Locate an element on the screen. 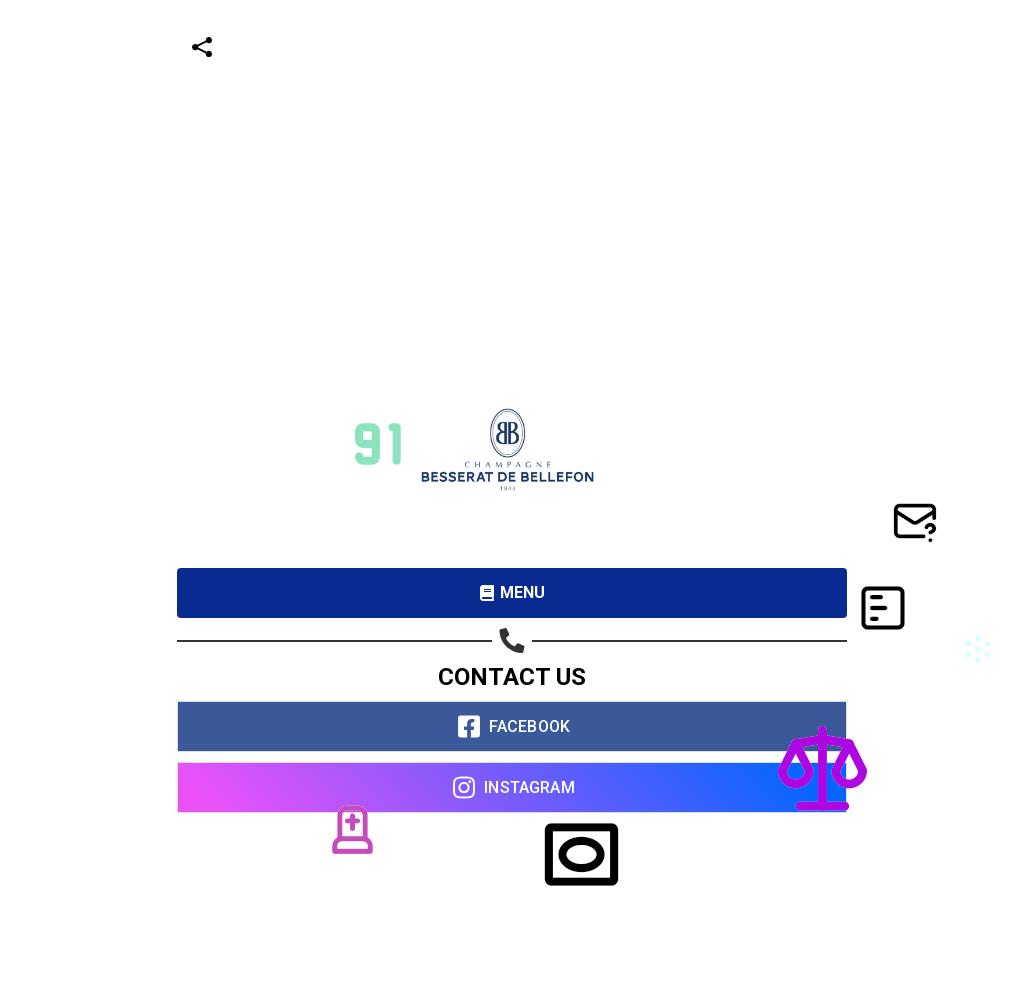  indicates 91 unread notifications or items is located at coordinates (380, 444).